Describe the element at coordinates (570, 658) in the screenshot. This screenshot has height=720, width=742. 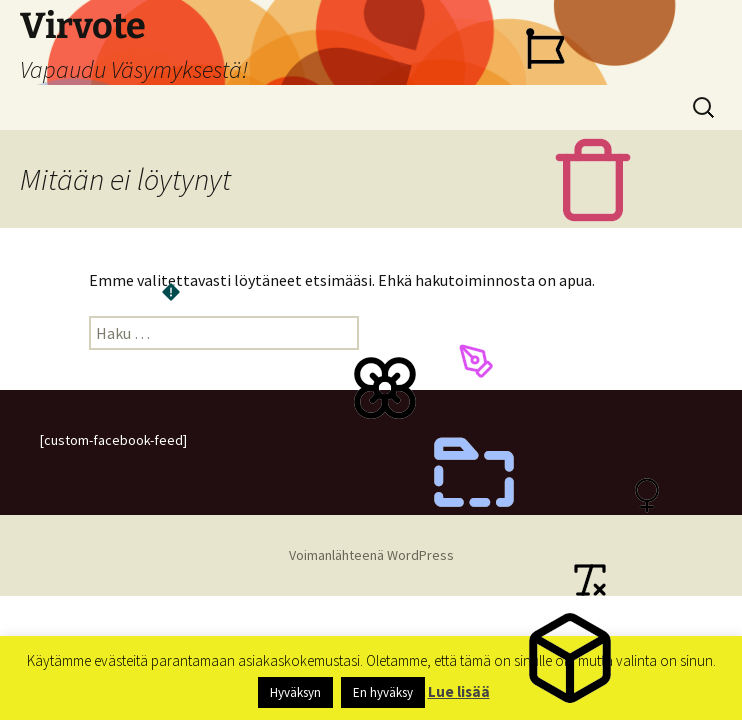
I see `view package or shipment details` at that location.